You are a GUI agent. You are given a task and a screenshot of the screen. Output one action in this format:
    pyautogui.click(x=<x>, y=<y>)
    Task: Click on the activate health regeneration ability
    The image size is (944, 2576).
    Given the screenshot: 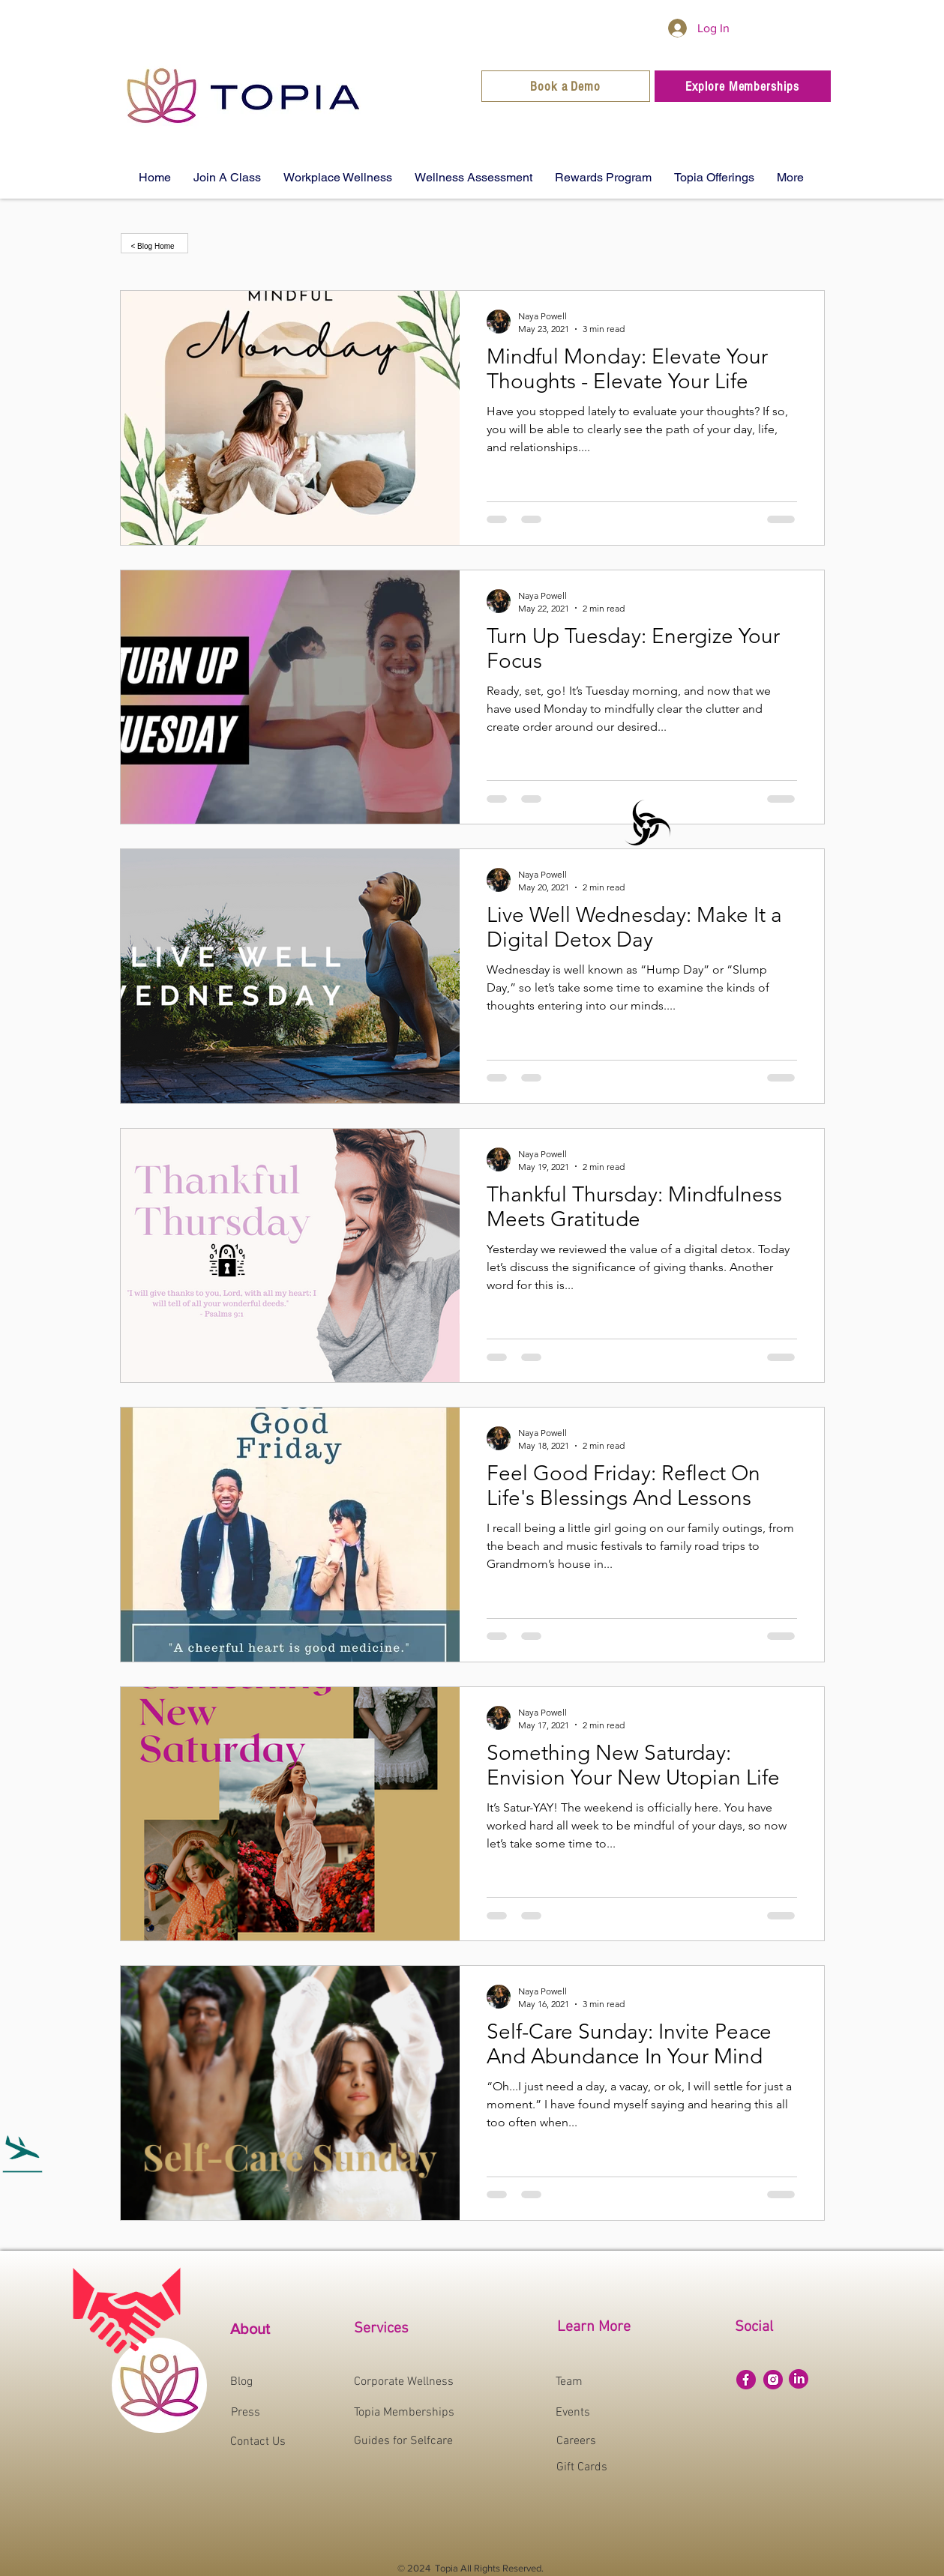 What is the action you would take?
    pyautogui.click(x=647, y=822)
    